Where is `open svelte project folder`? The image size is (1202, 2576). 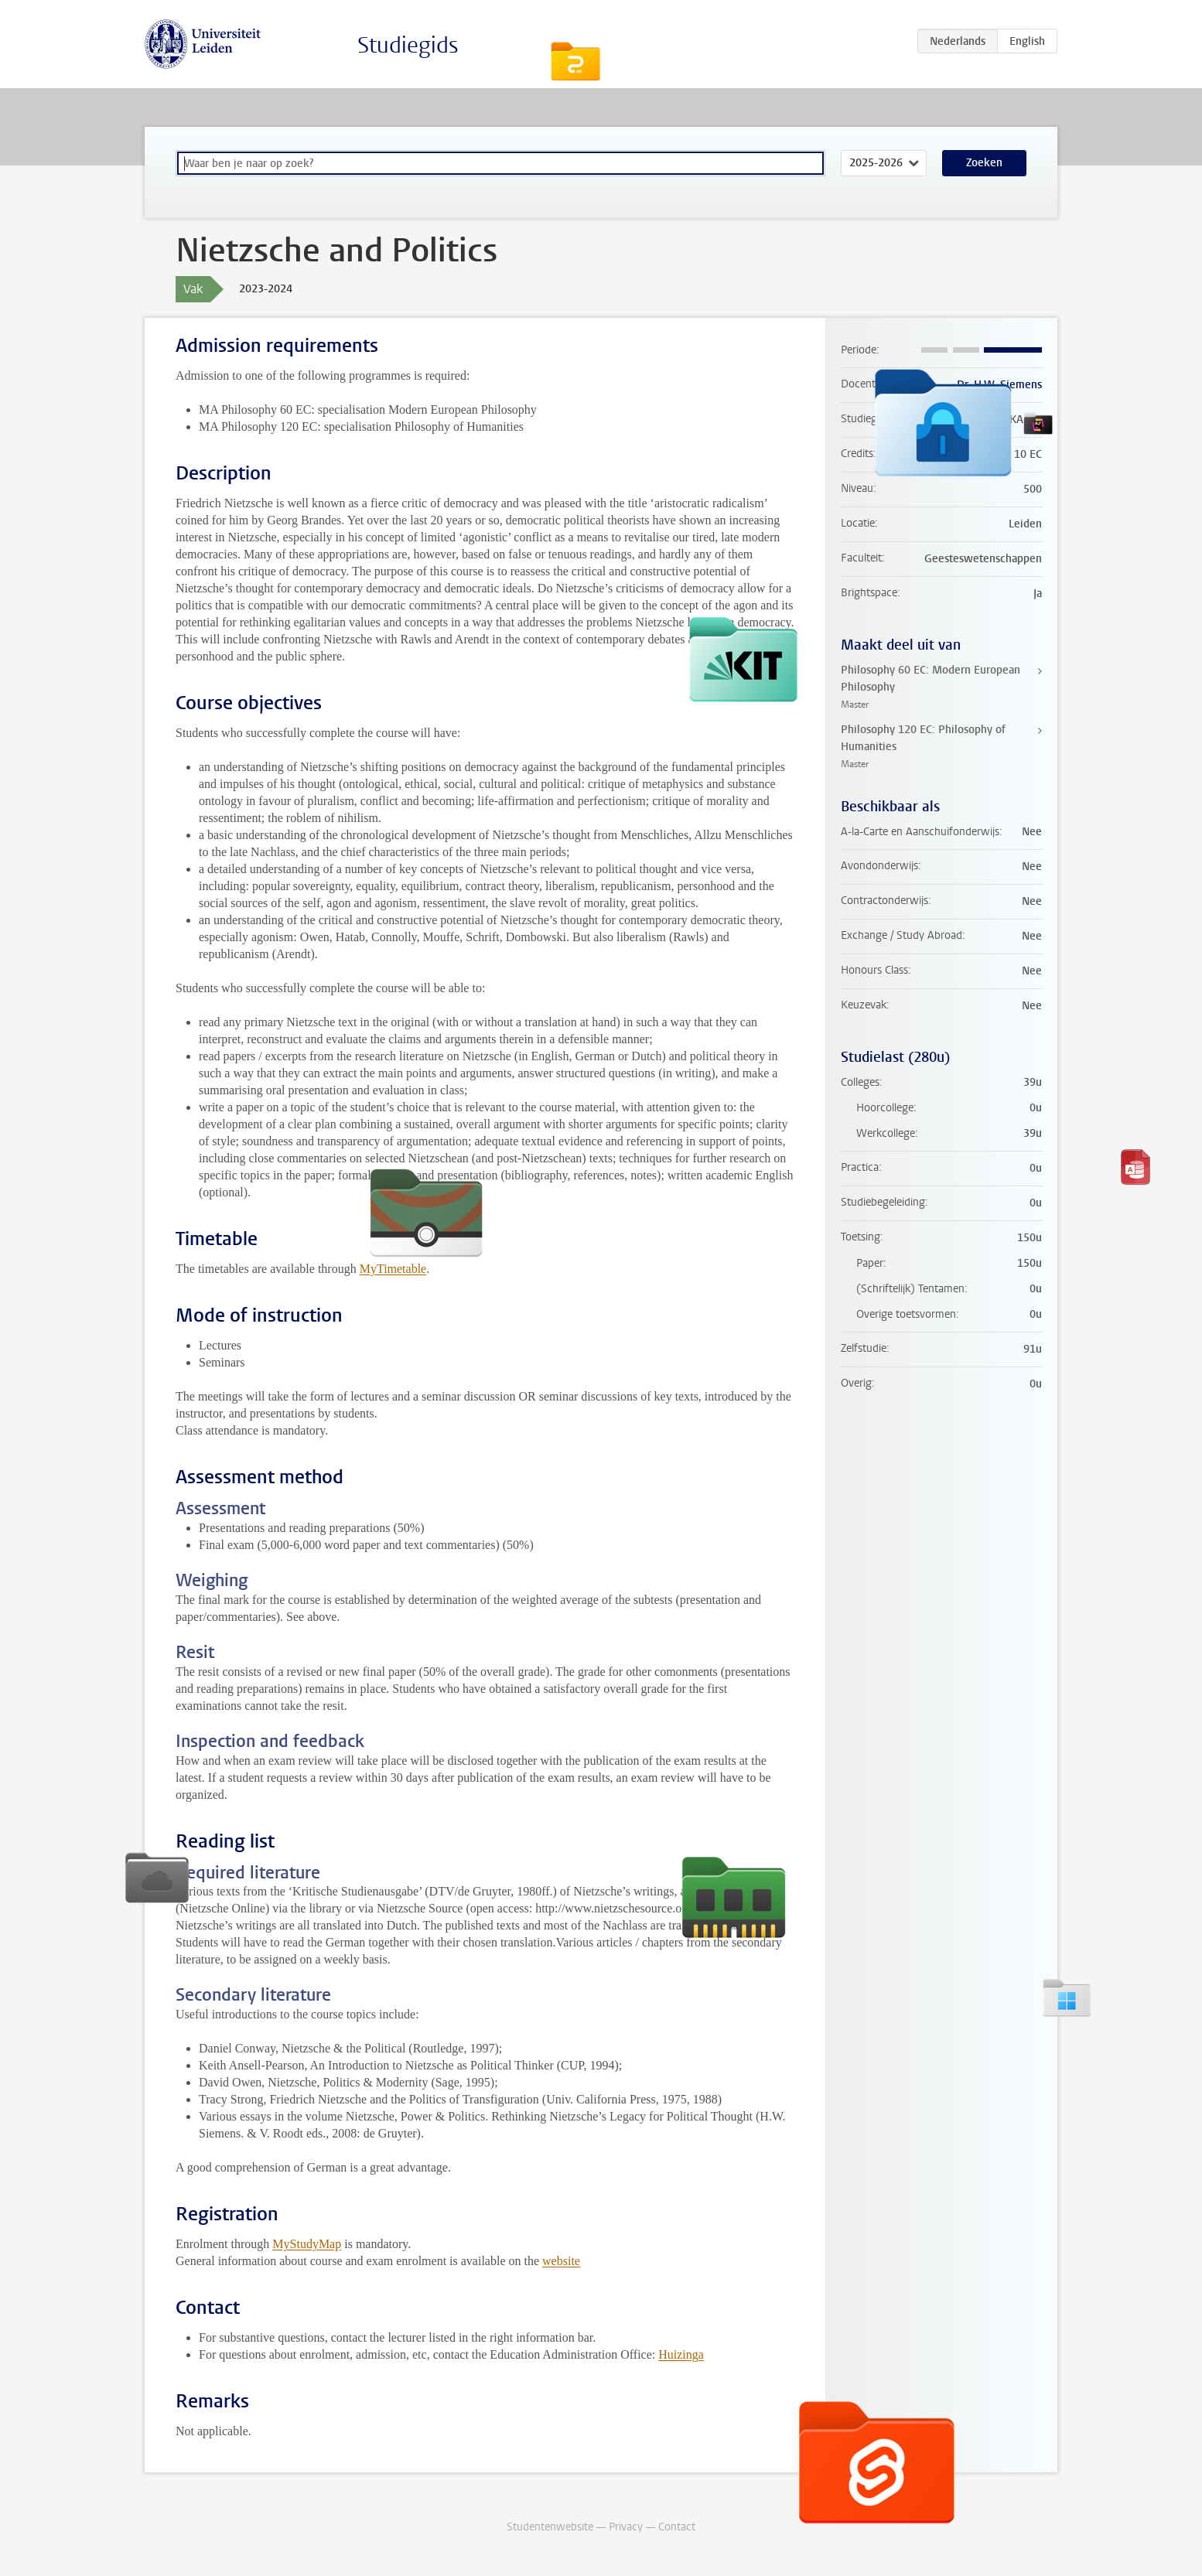 open svelte project folder is located at coordinates (876, 2466).